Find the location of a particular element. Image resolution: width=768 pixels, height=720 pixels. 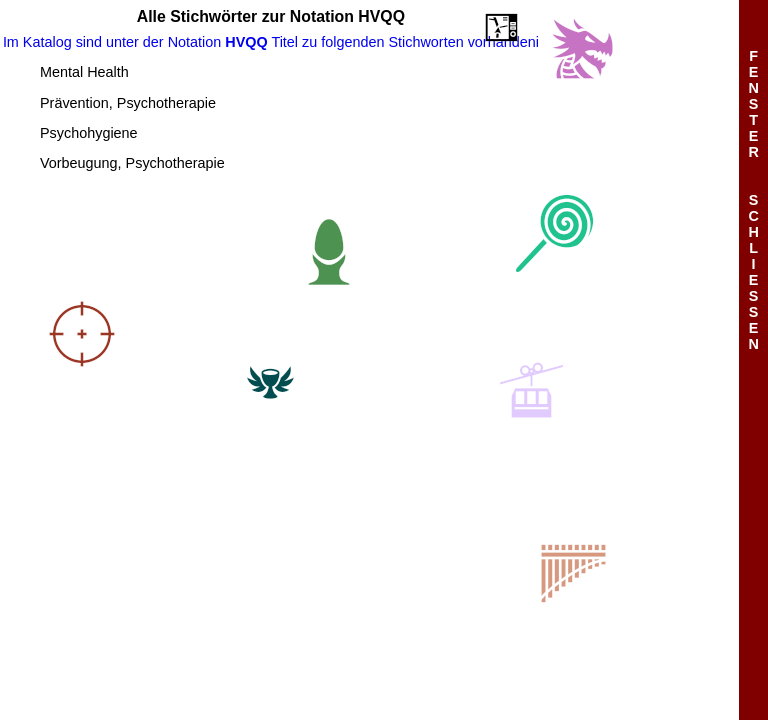

sweet treat or candy shop category is located at coordinates (554, 233).